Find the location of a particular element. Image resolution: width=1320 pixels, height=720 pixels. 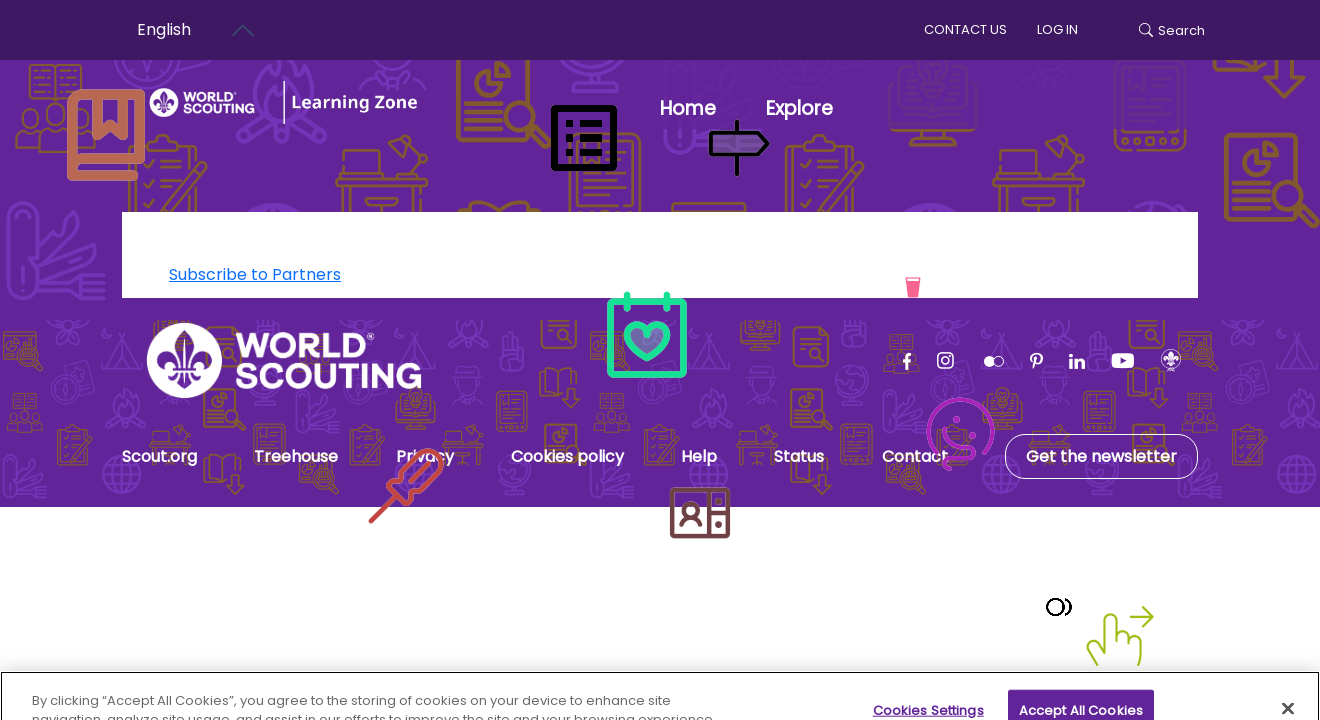

indicates something is overwhelmingly good or impressive is located at coordinates (960, 431).